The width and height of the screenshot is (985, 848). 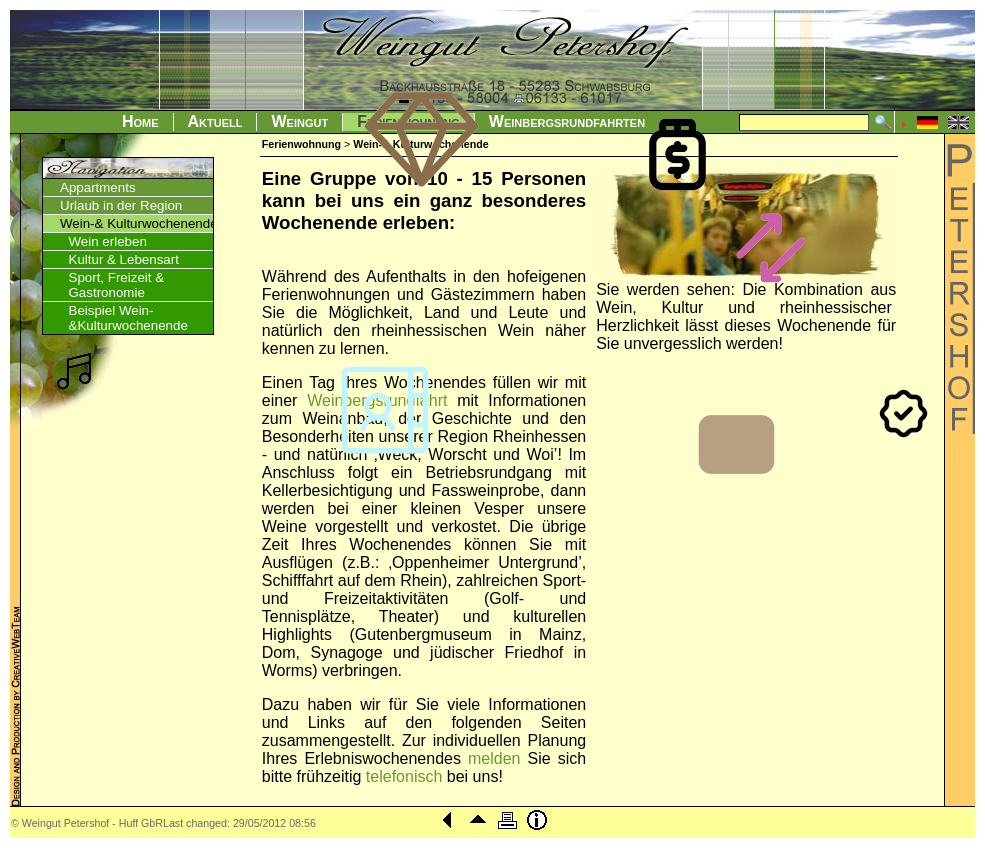 What do you see at coordinates (771, 248) in the screenshot?
I see `resize element diagonally` at bounding box center [771, 248].